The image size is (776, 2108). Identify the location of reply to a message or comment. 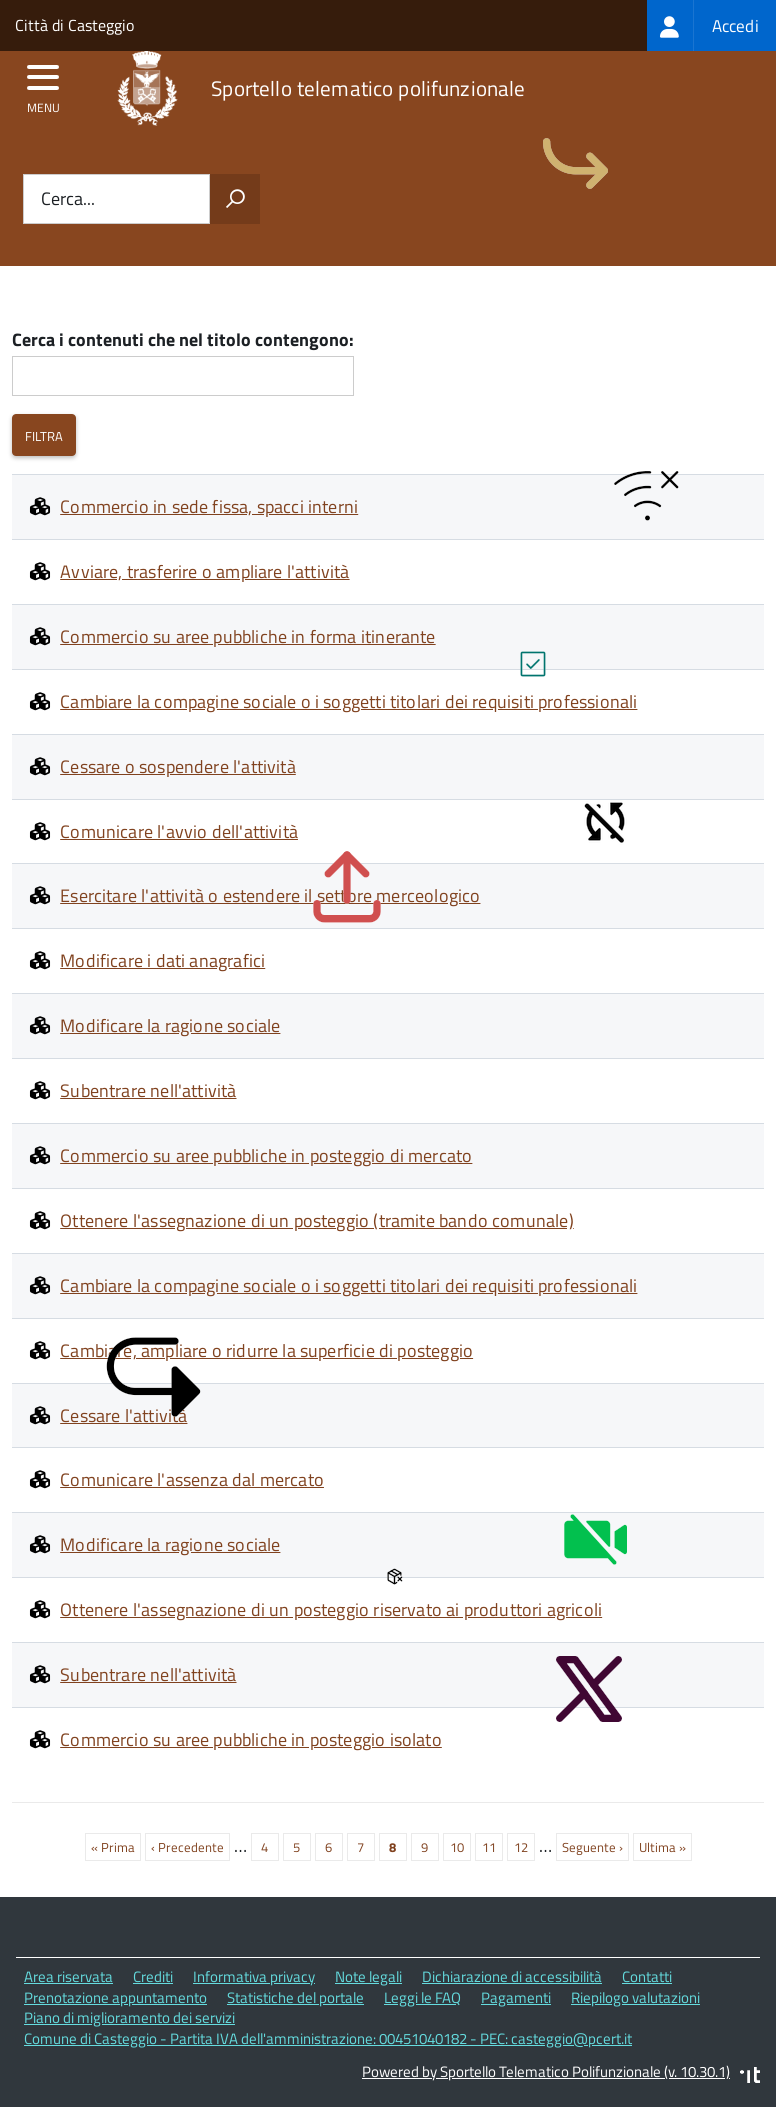
(575, 163).